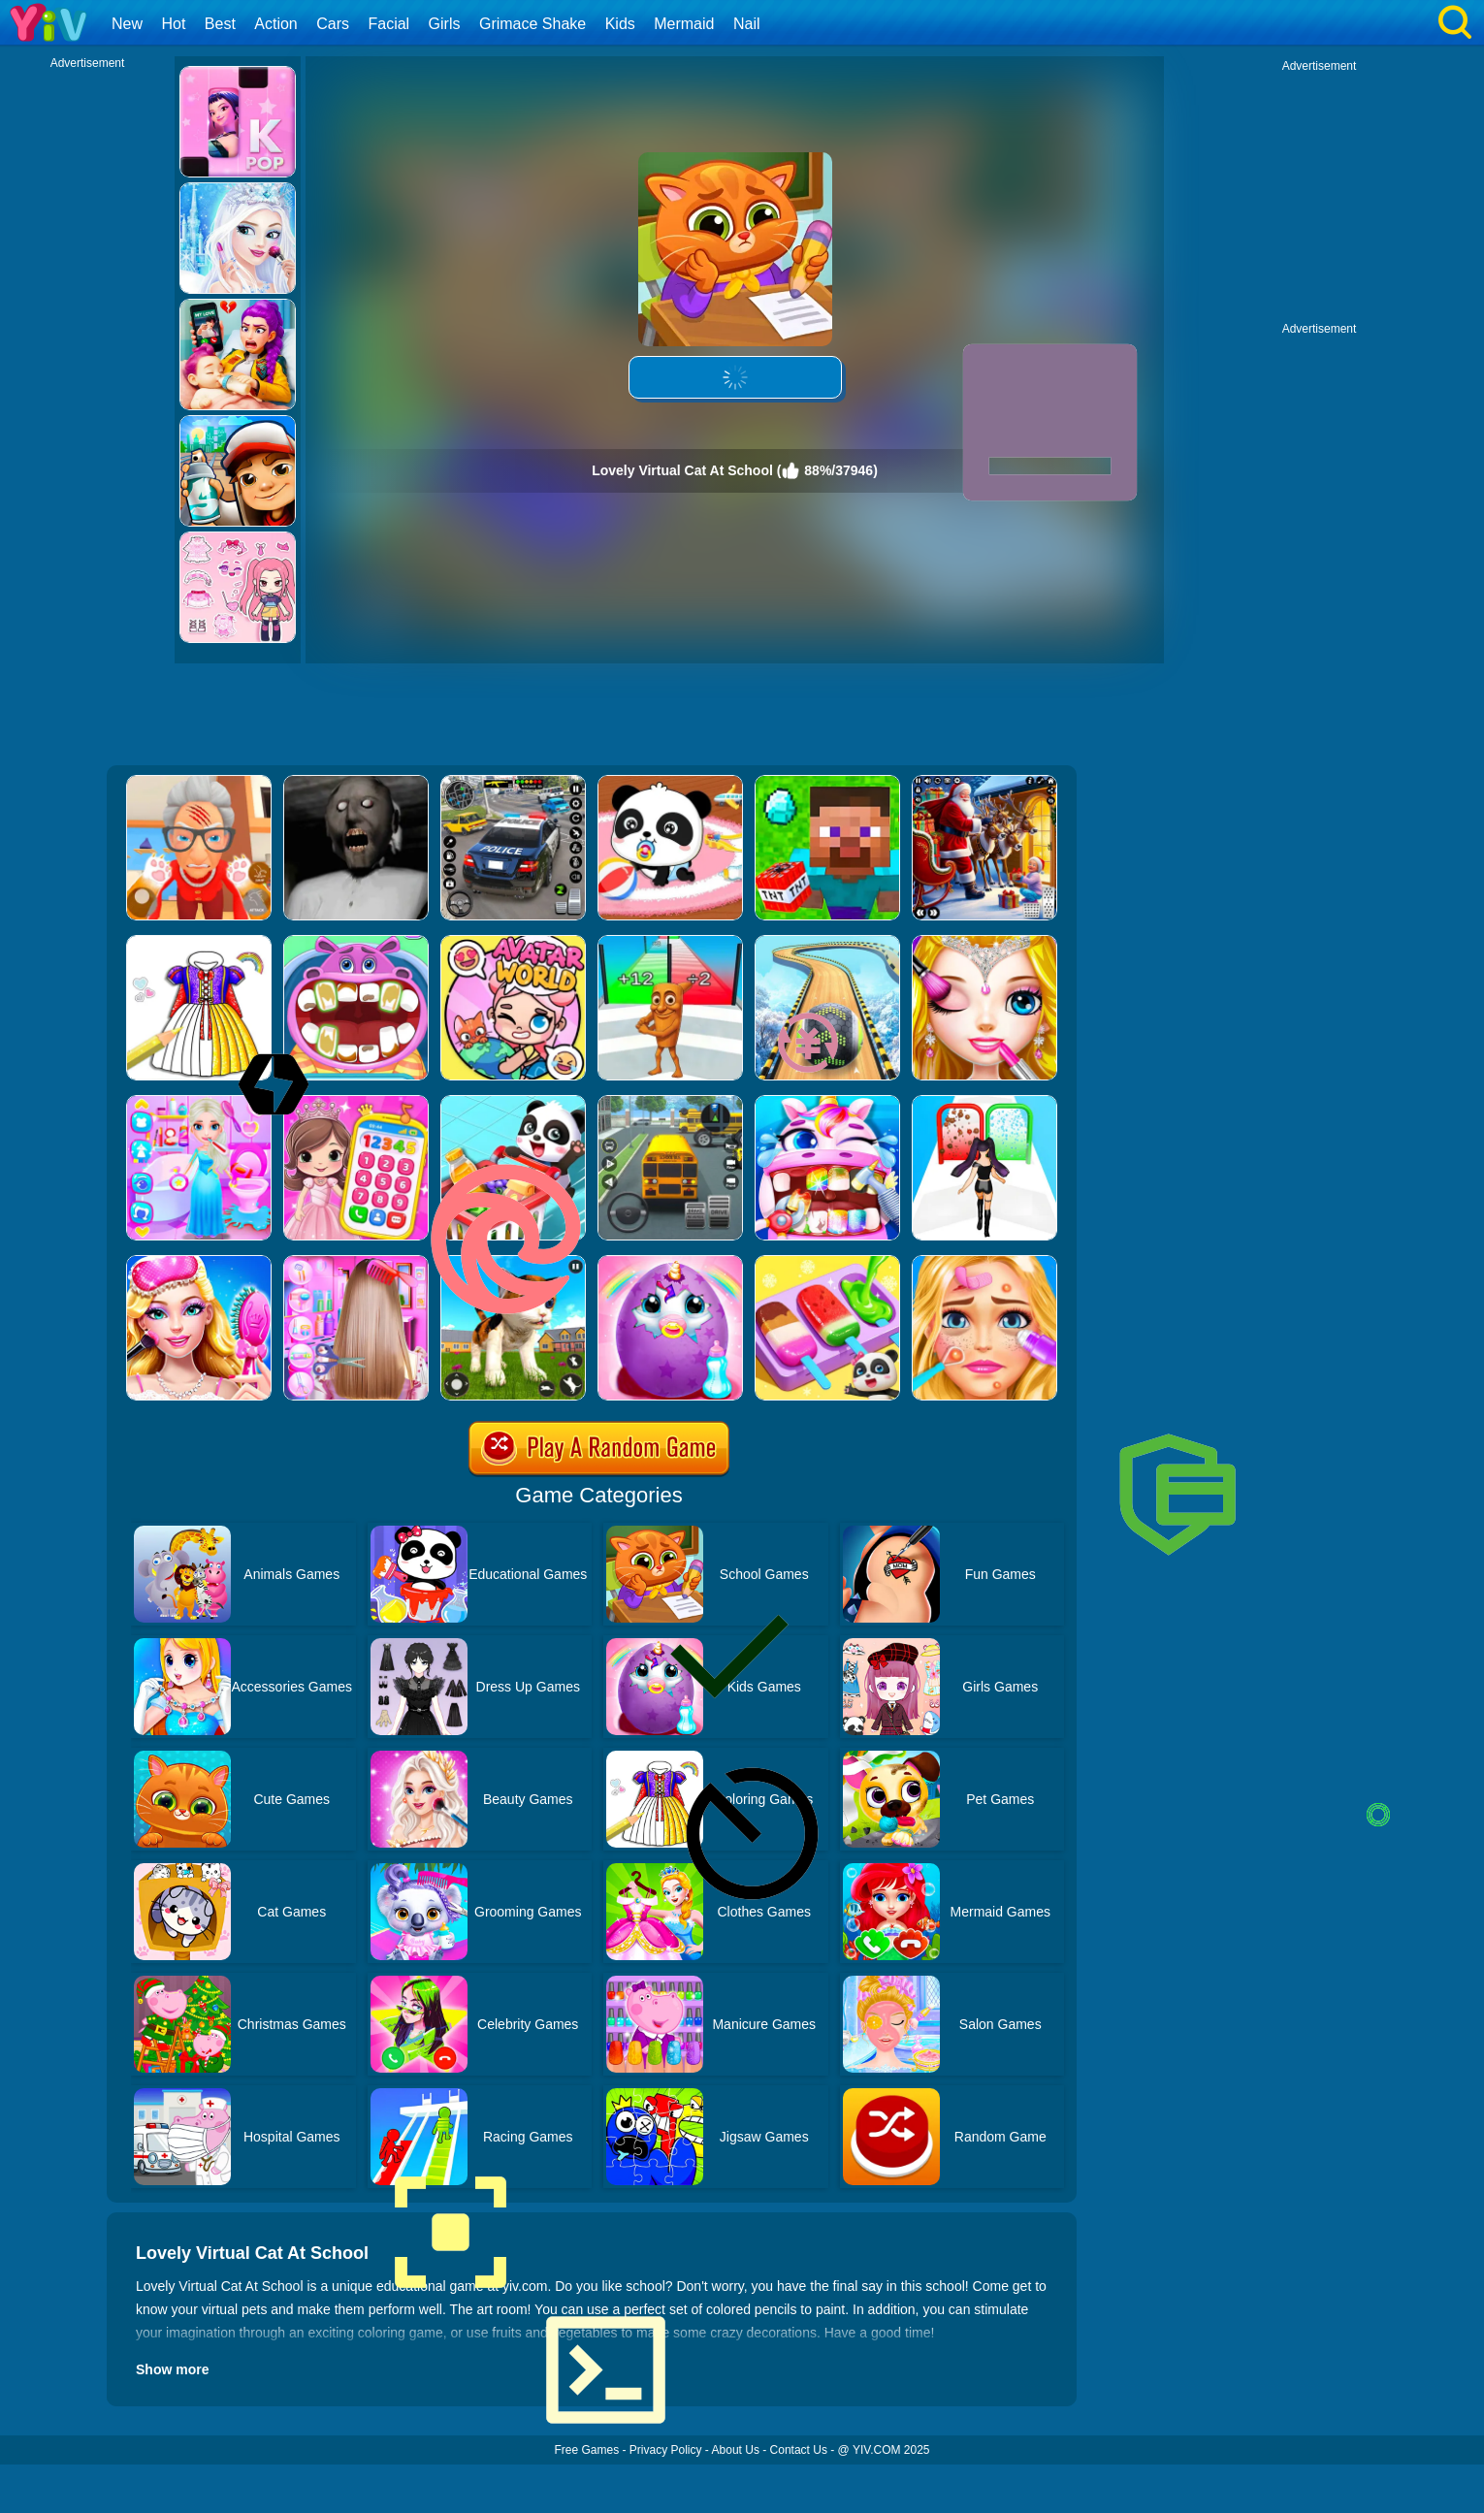 The height and width of the screenshot is (2513, 1484). I want to click on open terminal or command line interface, so click(605, 2369).